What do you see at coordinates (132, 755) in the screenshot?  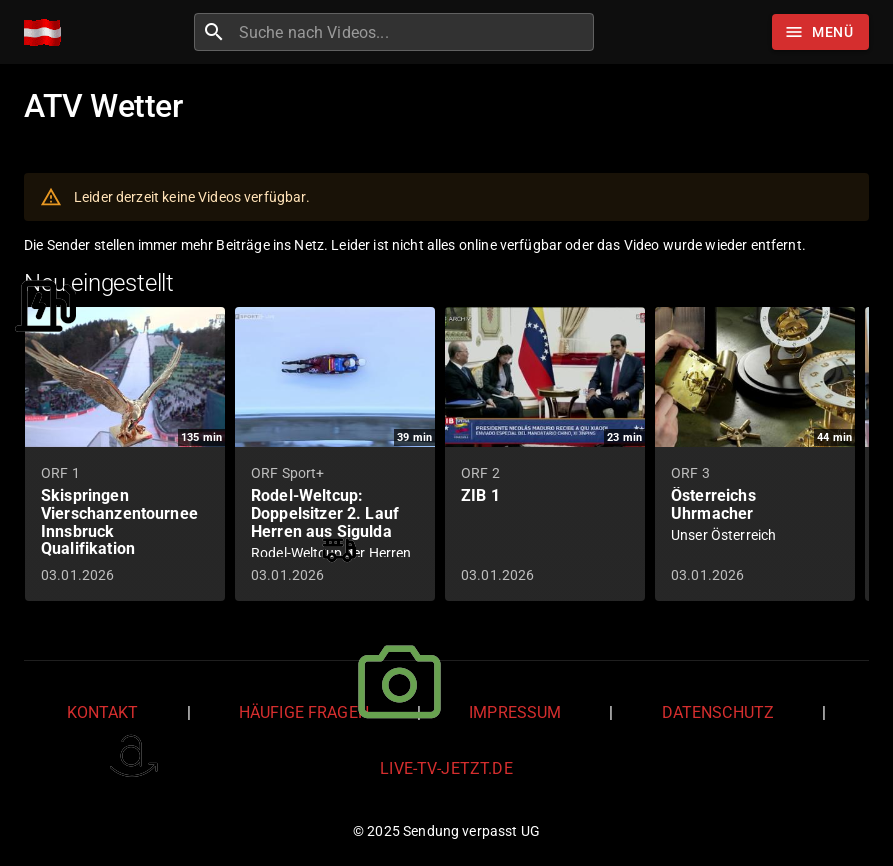 I see `visit amazon.com` at bounding box center [132, 755].